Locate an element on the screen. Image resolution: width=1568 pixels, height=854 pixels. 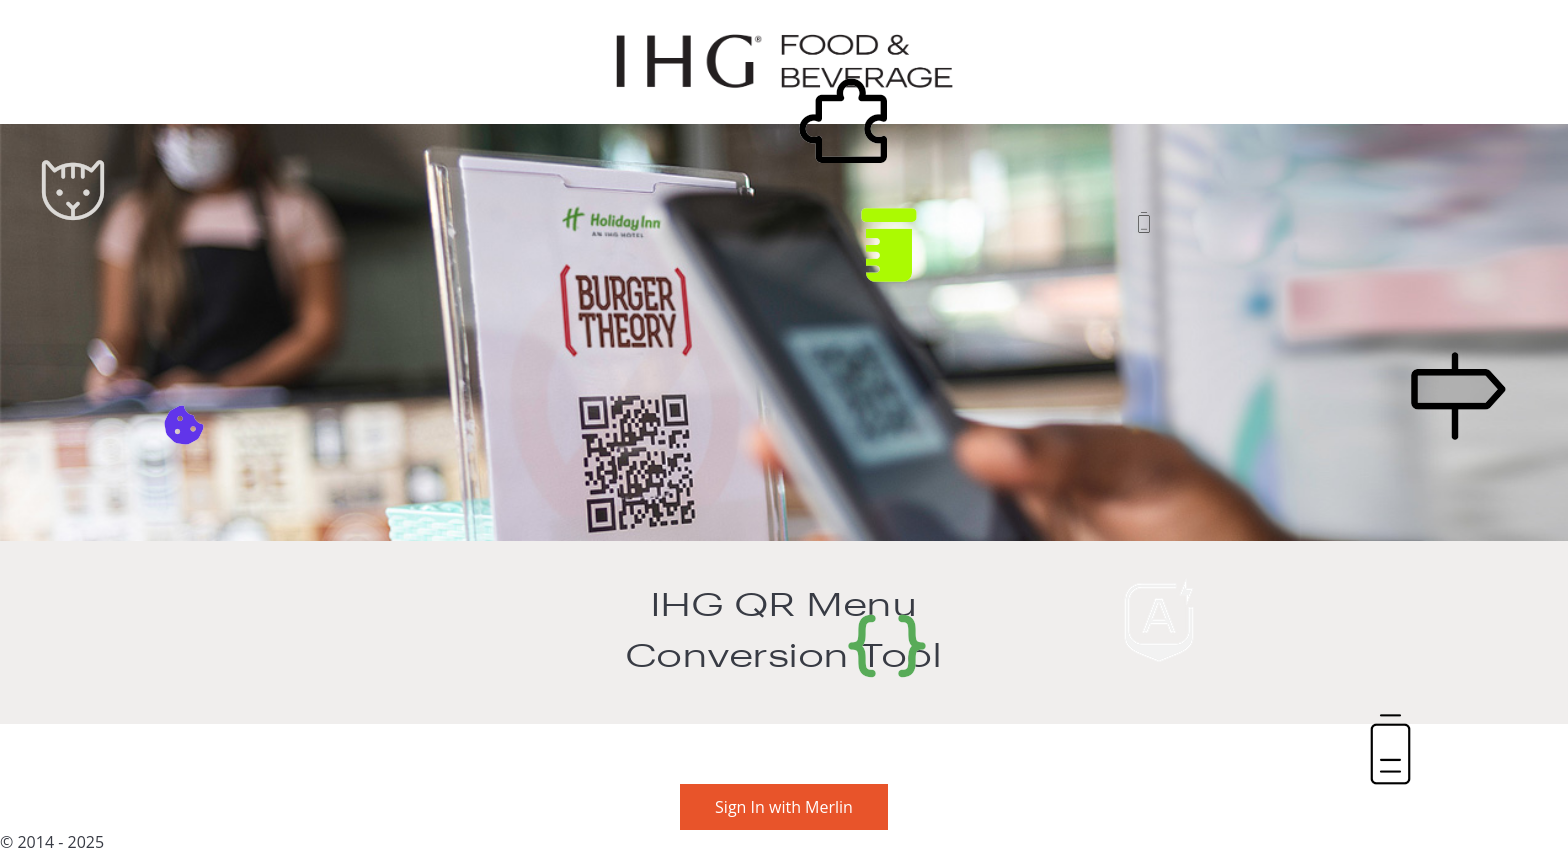
navigate to directions or wayfinding is located at coordinates (1455, 396).